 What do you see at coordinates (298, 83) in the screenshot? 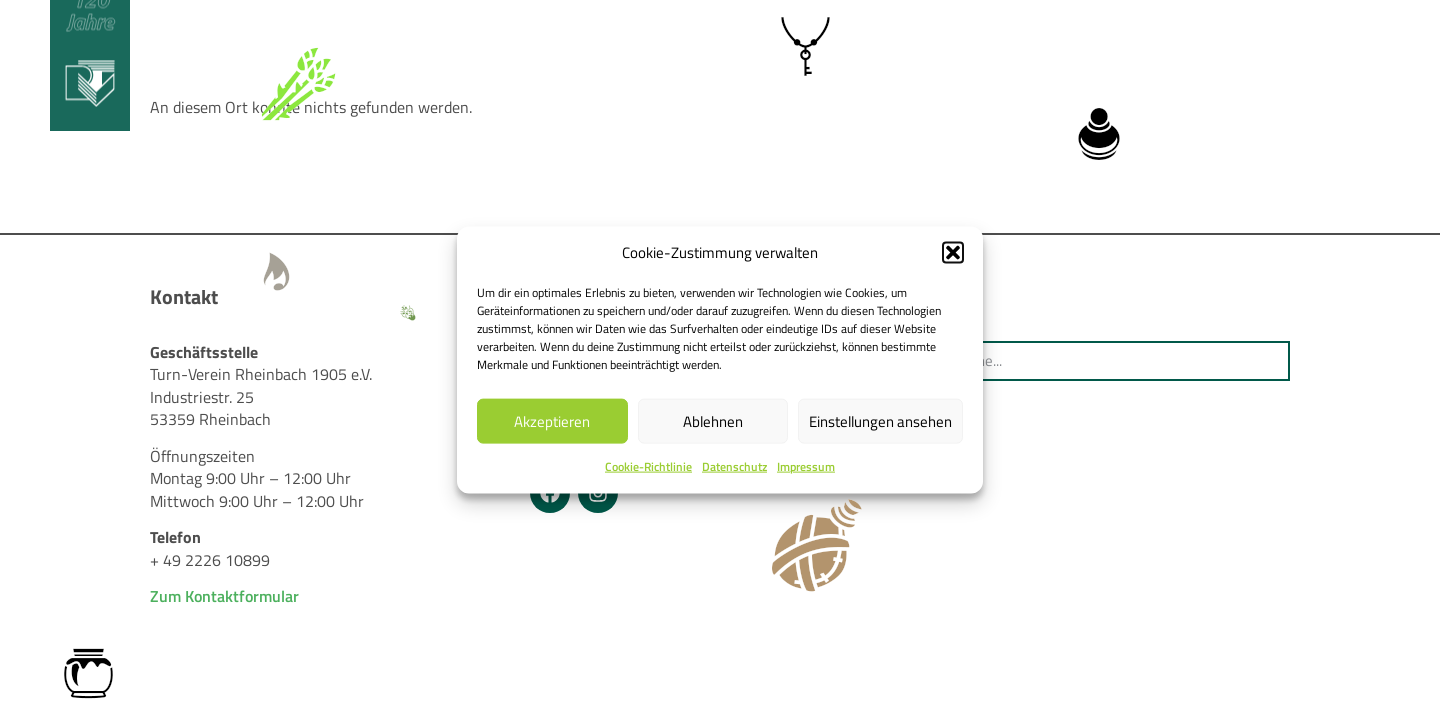
I see `select asparagus as an ingredient` at bounding box center [298, 83].